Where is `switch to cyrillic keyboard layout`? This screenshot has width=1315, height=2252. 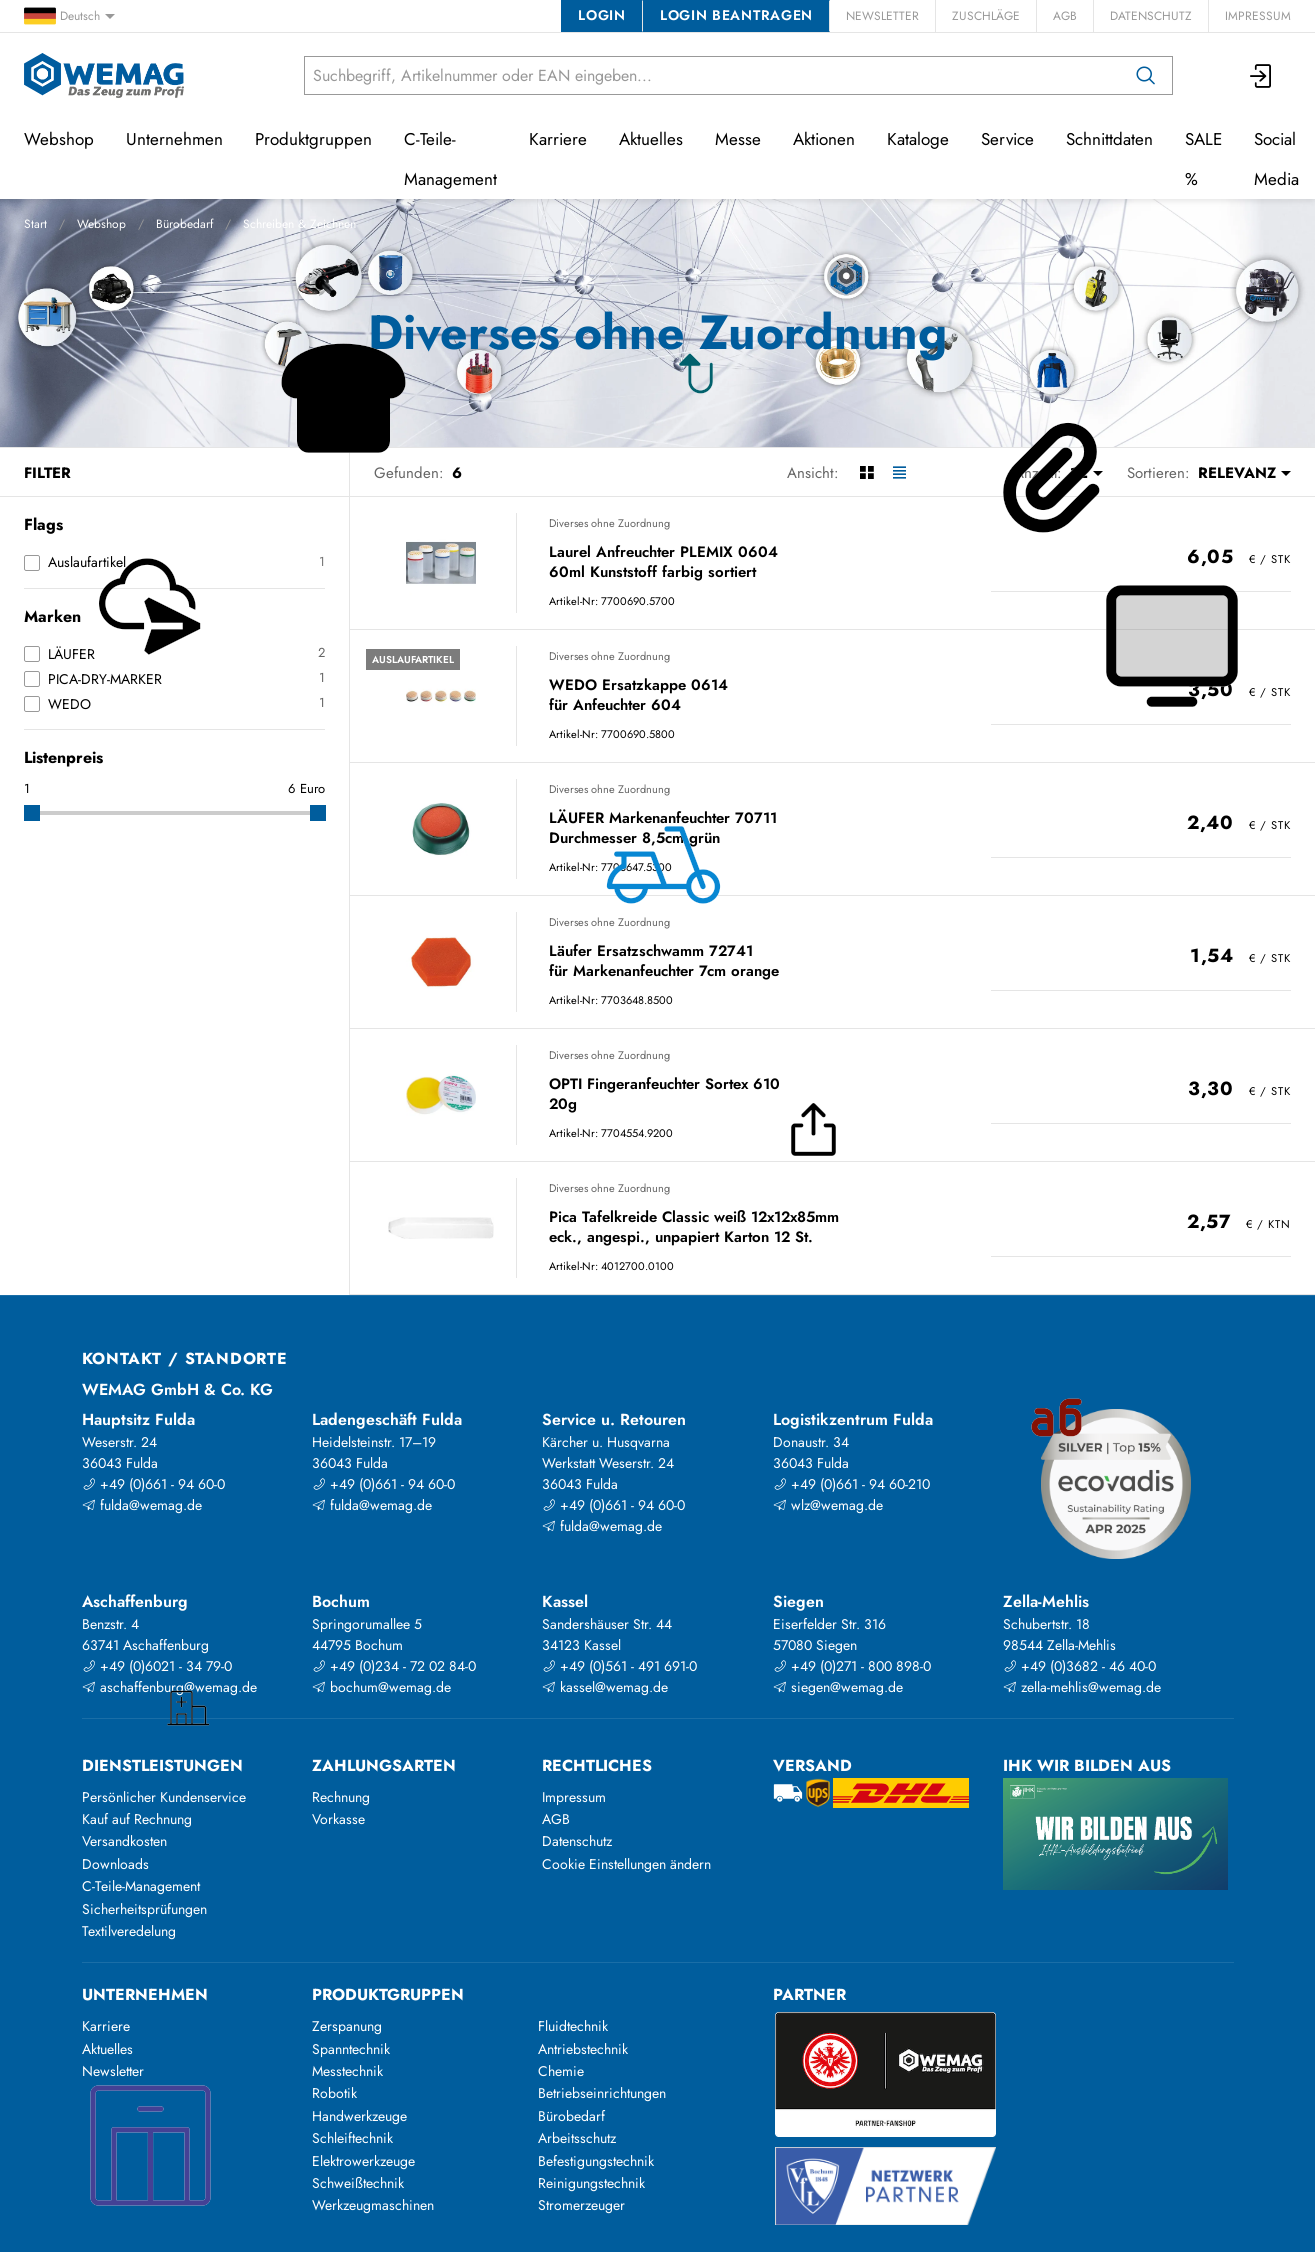 switch to cyrillic keyboard layout is located at coordinates (1056, 1417).